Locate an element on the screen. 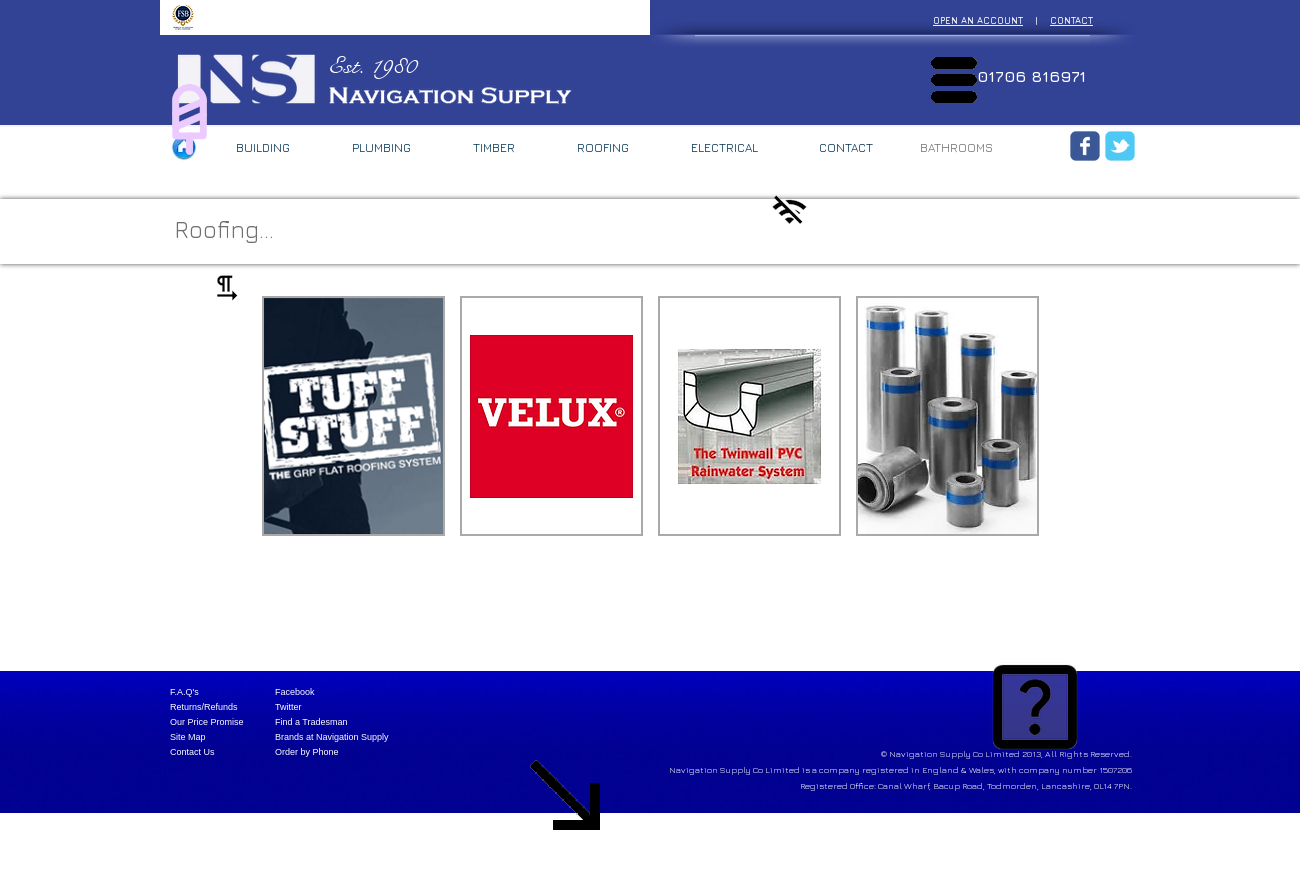 The width and height of the screenshot is (1300, 893). view data in row format is located at coordinates (954, 80).